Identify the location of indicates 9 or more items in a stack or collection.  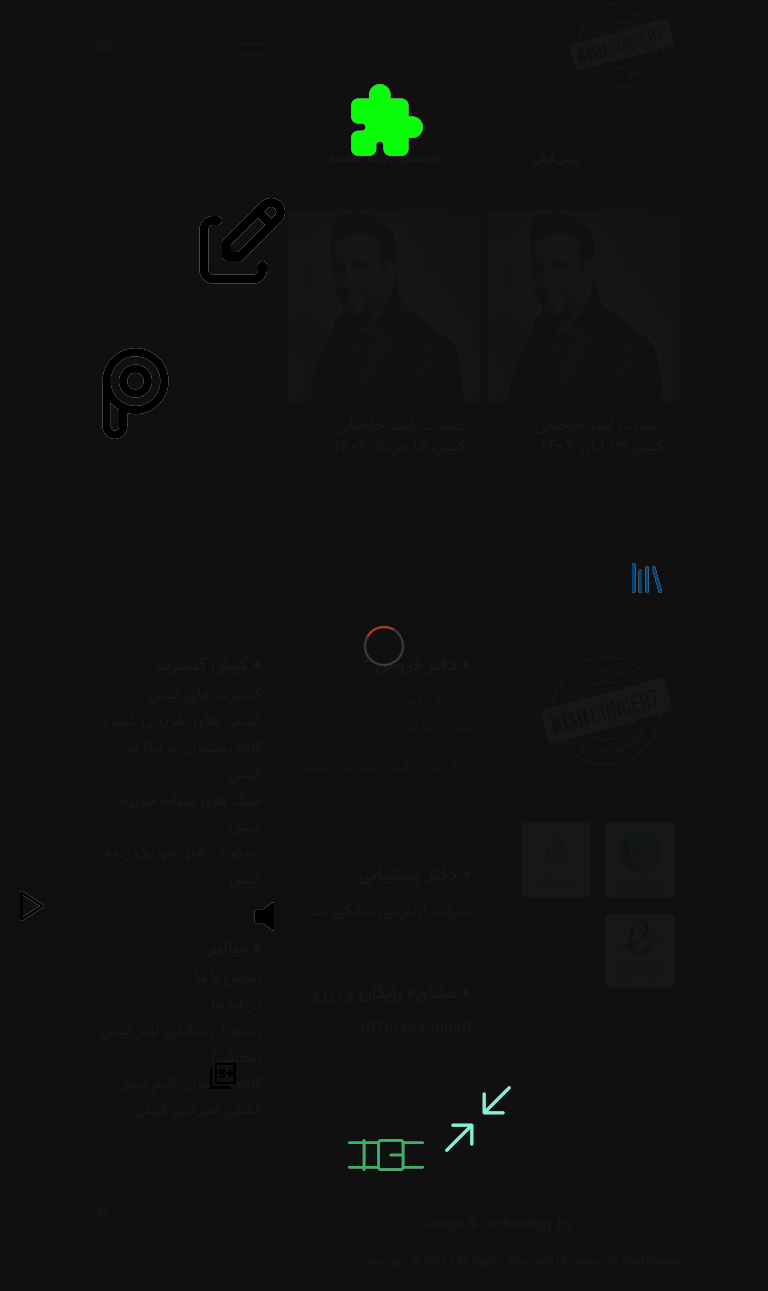
(223, 1076).